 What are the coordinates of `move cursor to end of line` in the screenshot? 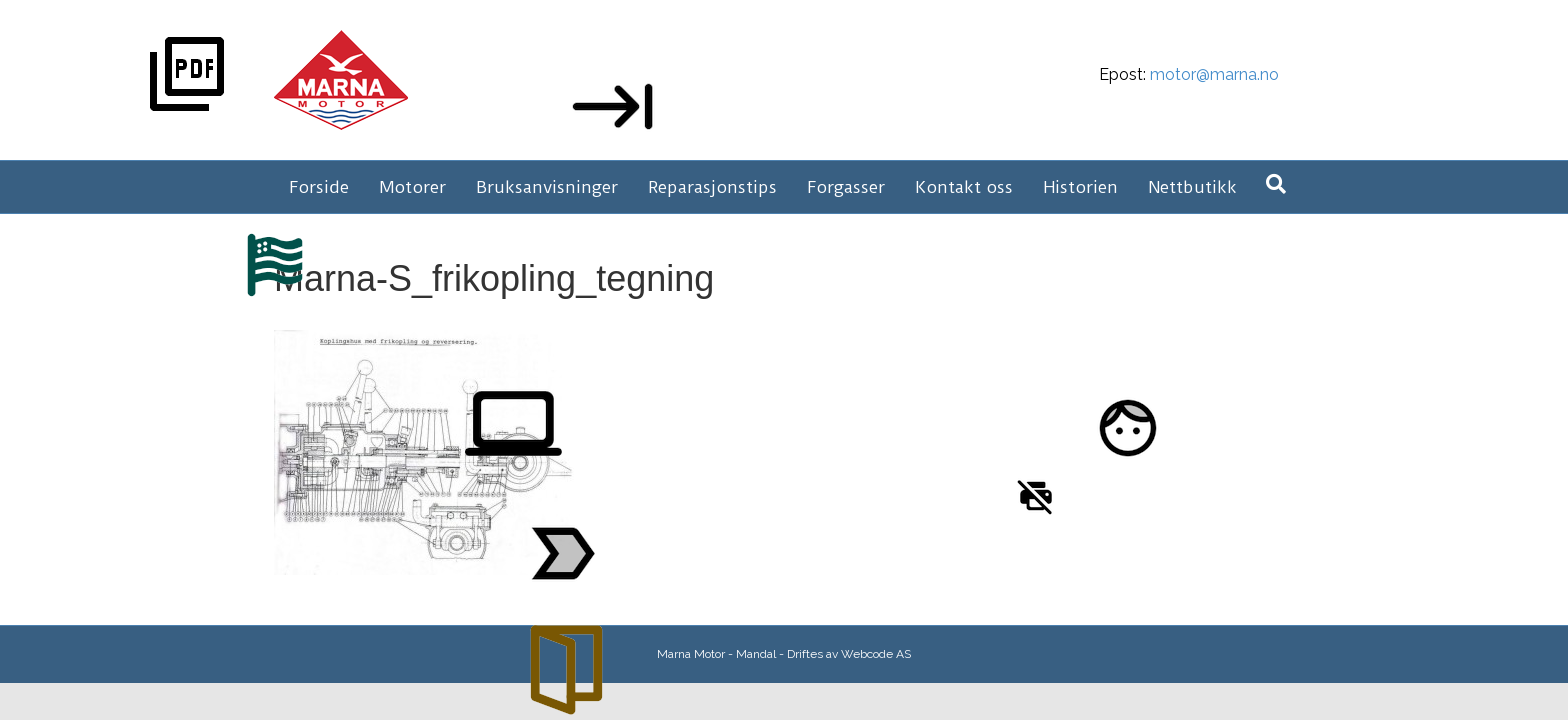 It's located at (614, 106).